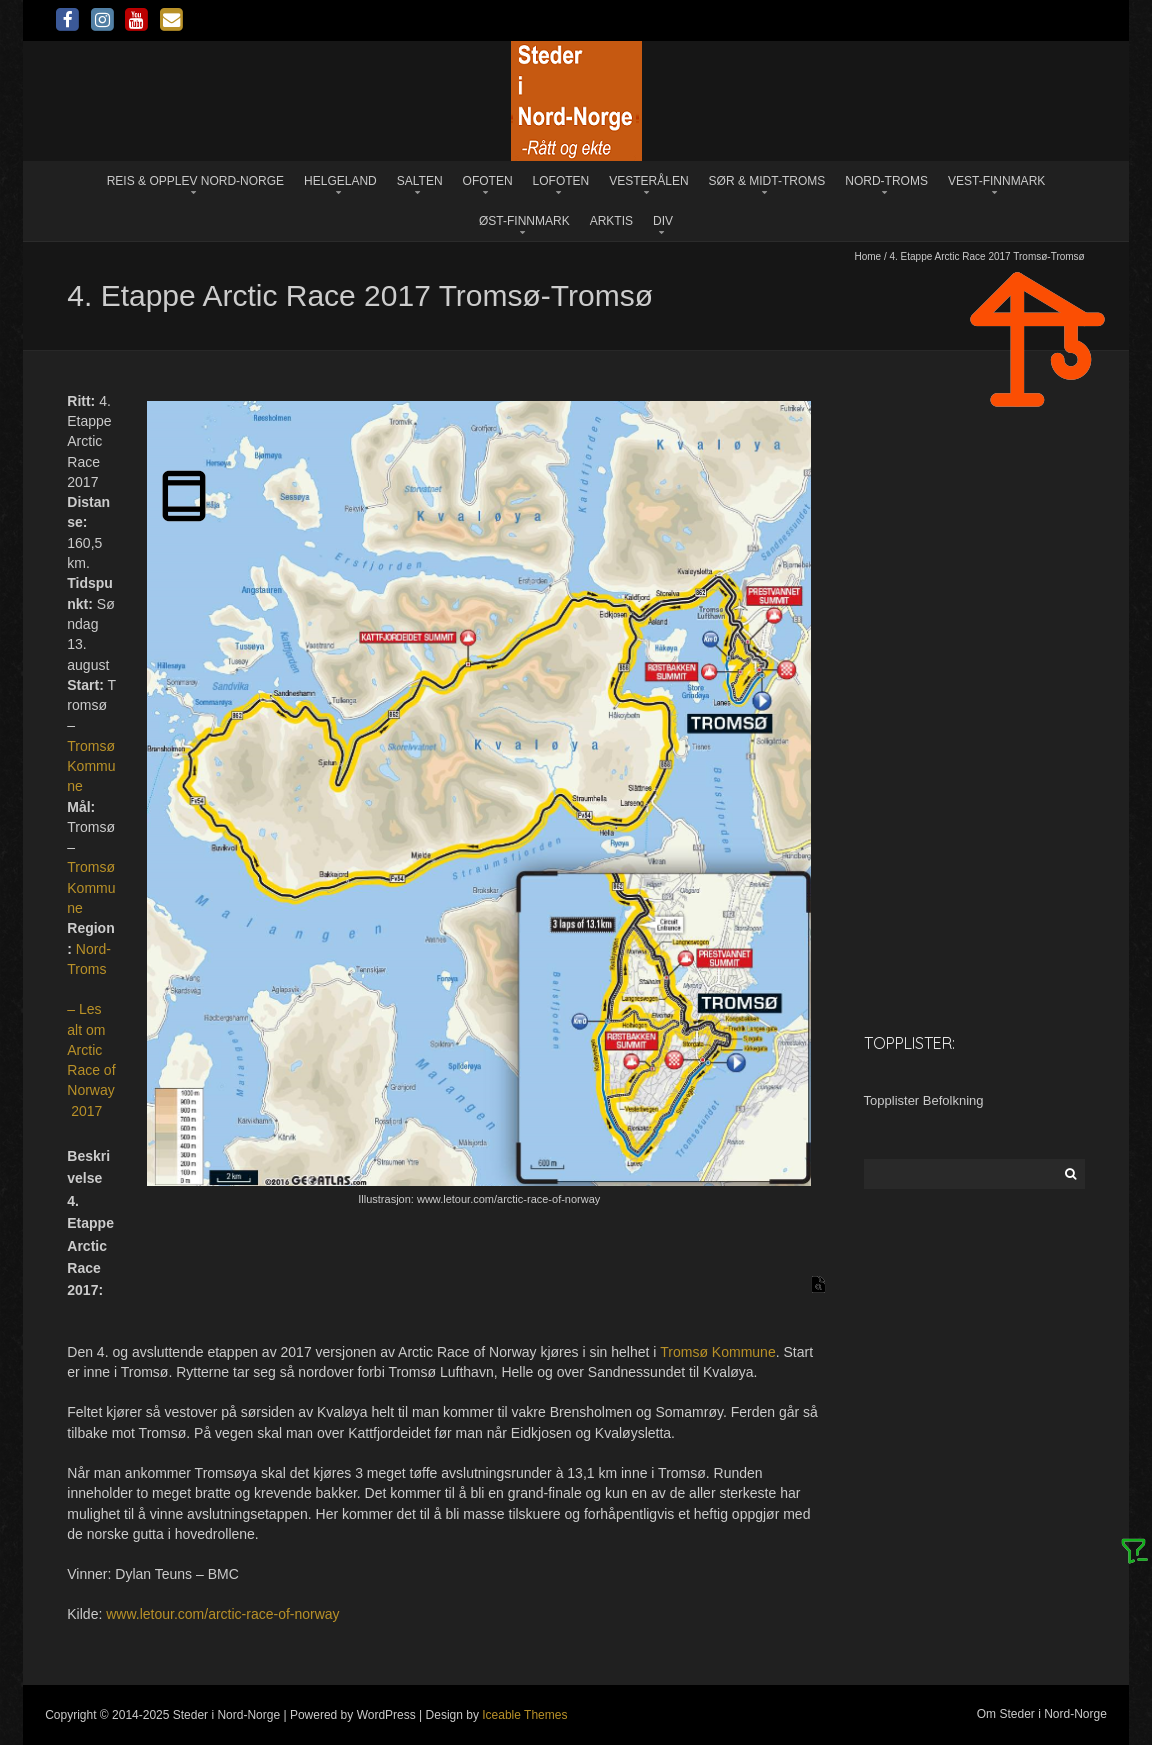  I want to click on indicates construction or building in progress, so click(1037, 339).